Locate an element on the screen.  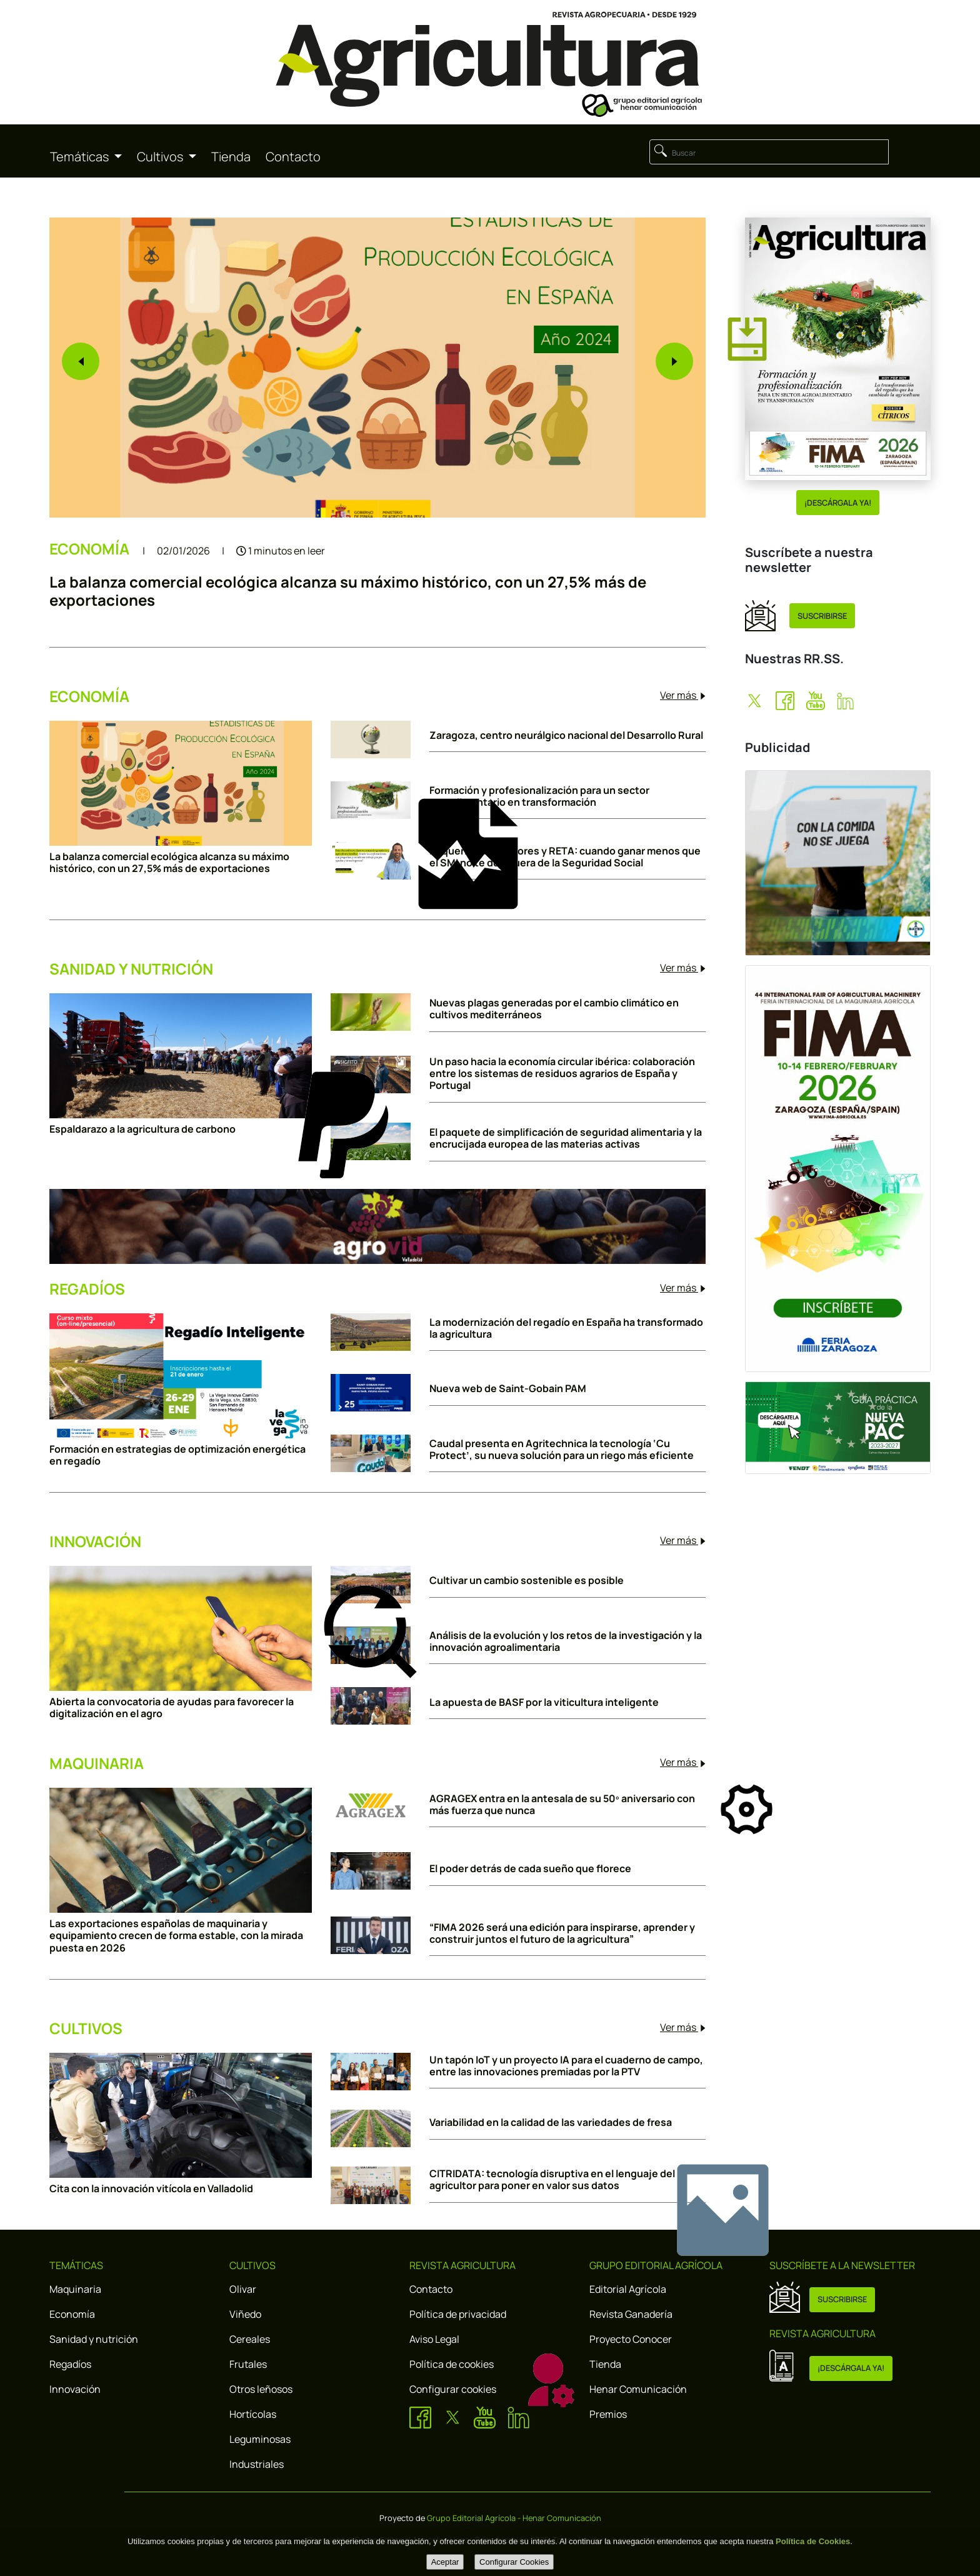
pay with PayPal is located at coordinates (344, 1123).